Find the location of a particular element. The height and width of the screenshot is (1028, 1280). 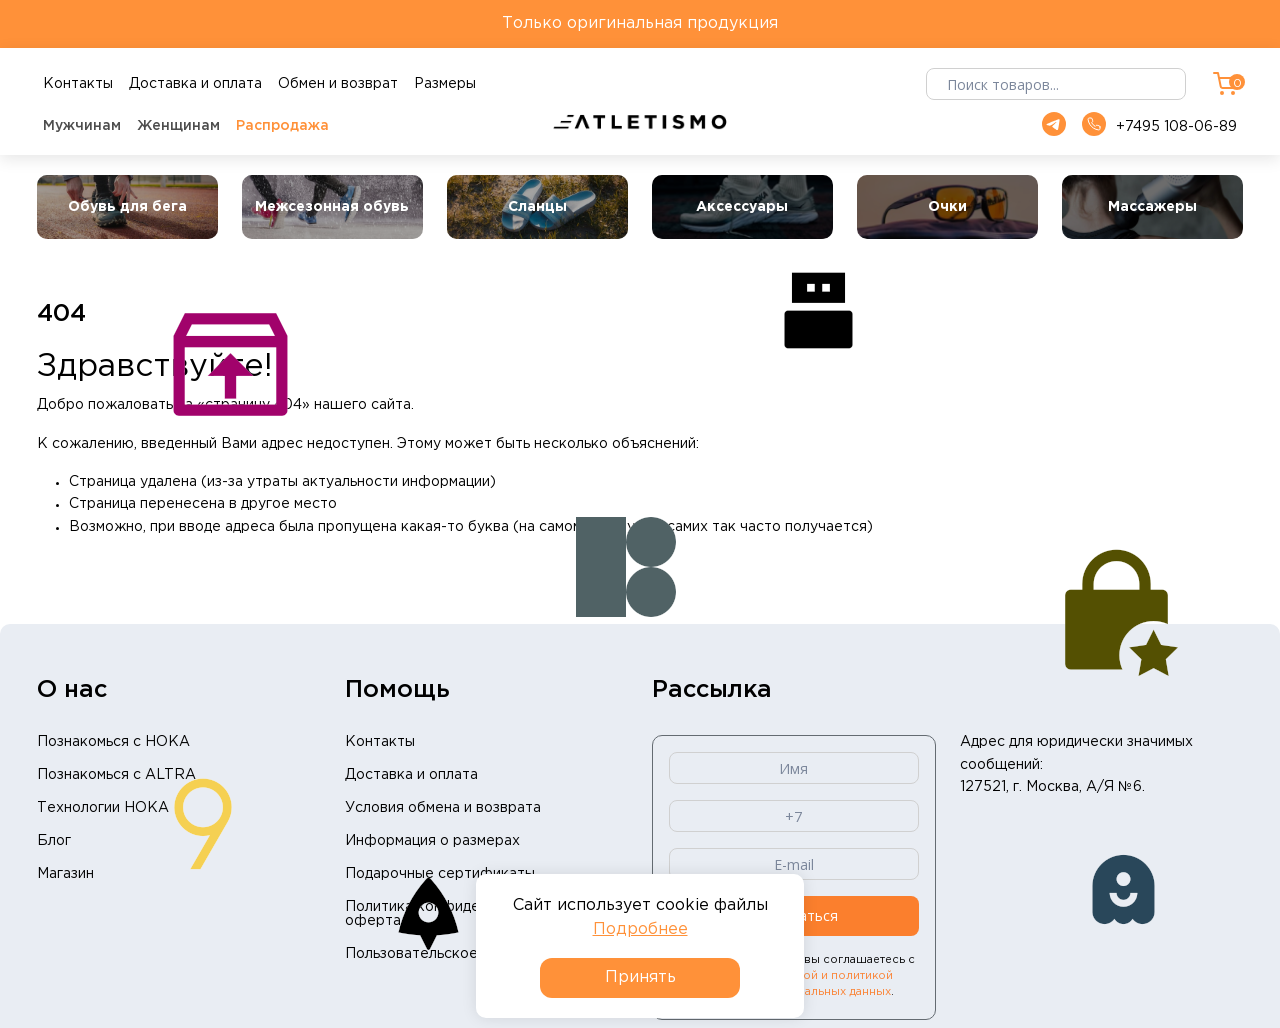

access USB flash drive contents is located at coordinates (818, 310).